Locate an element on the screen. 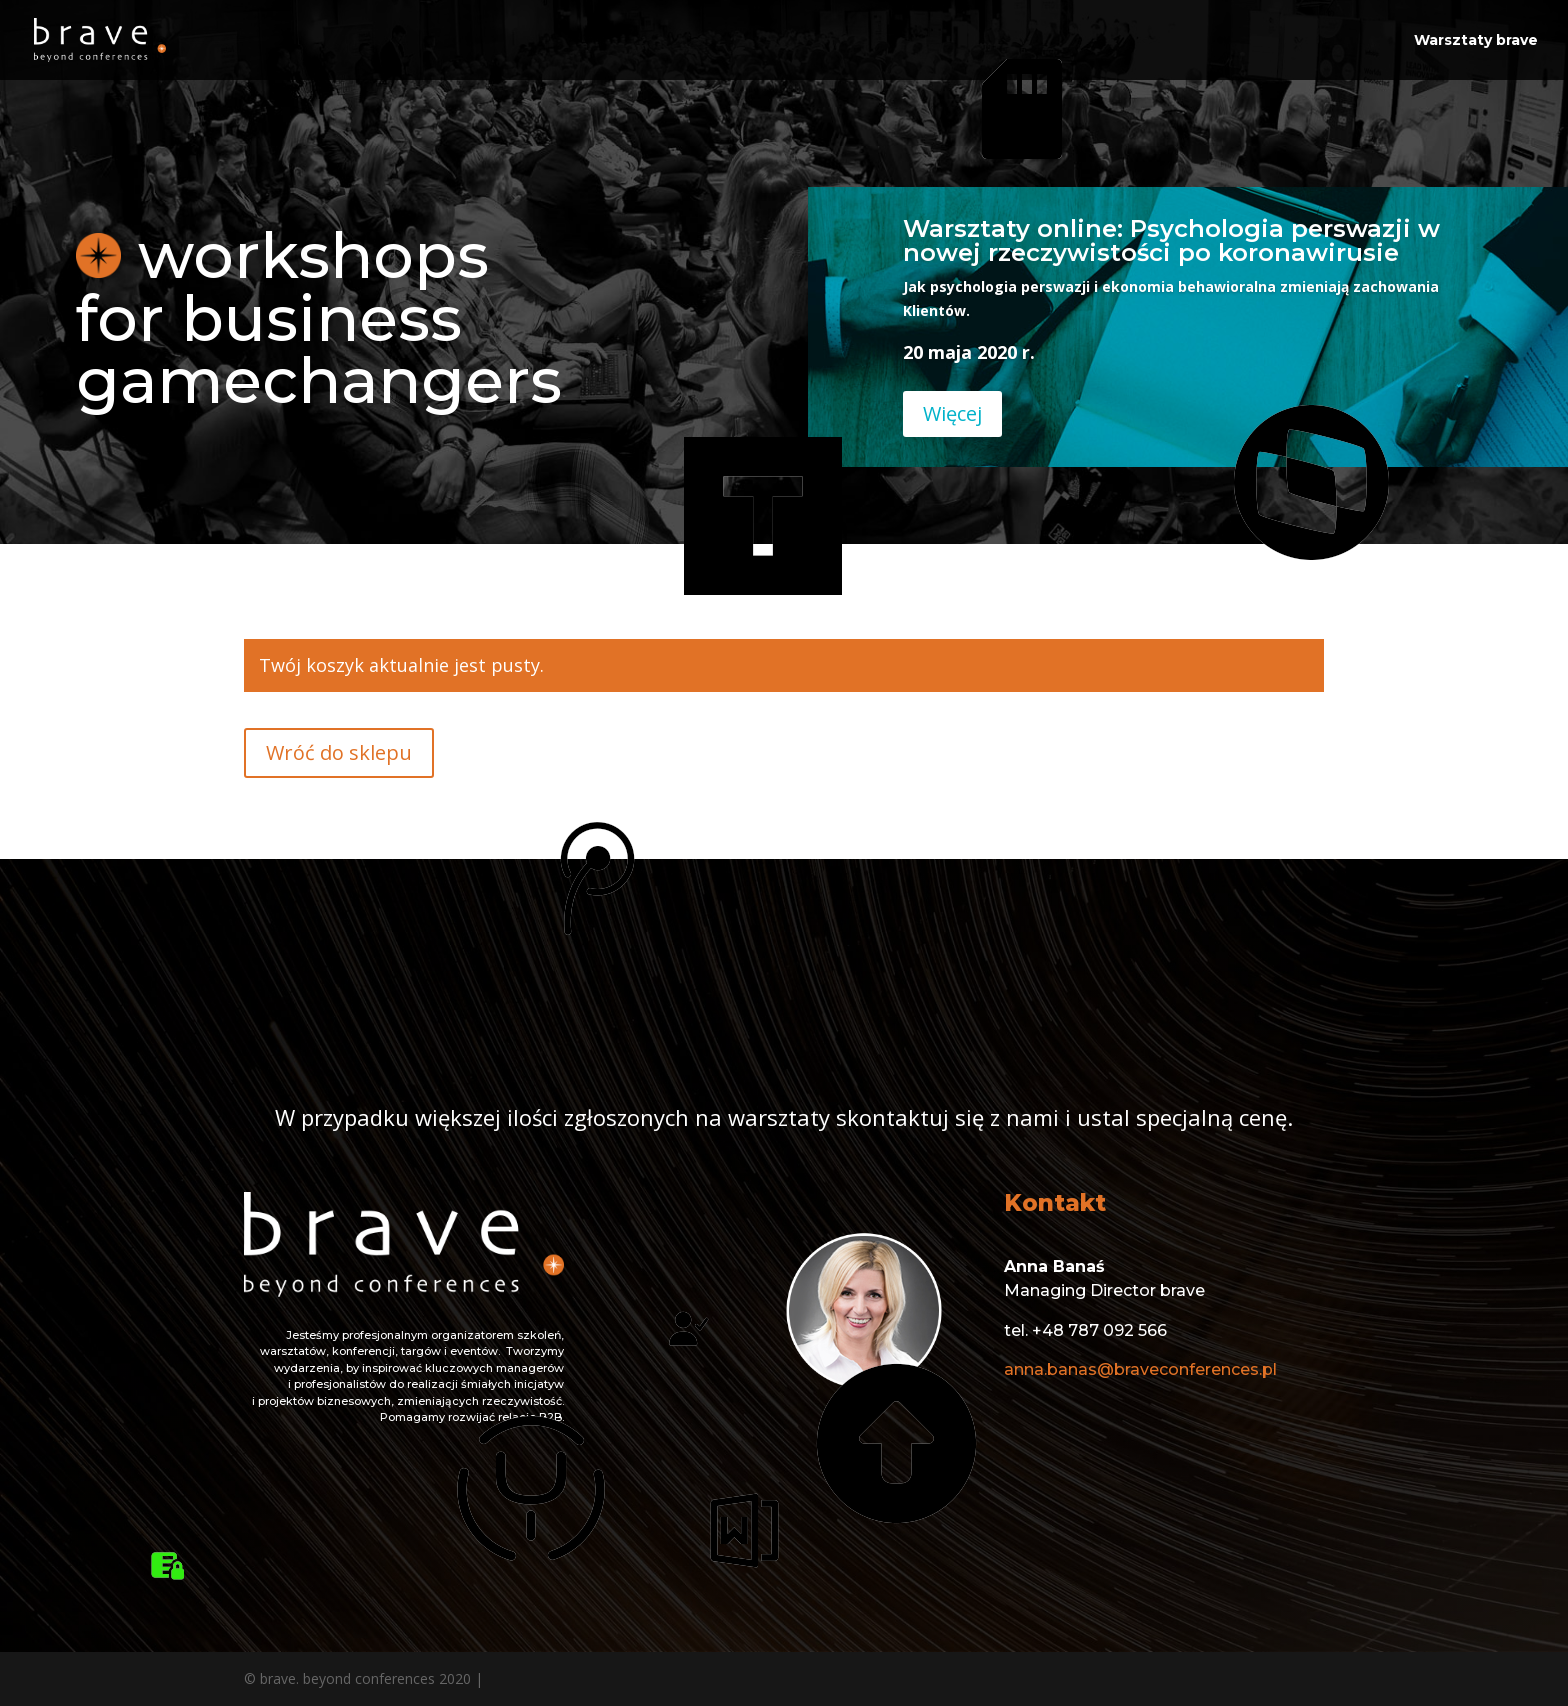 This screenshot has height=1706, width=1568. access external storage is located at coordinates (1022, 109).